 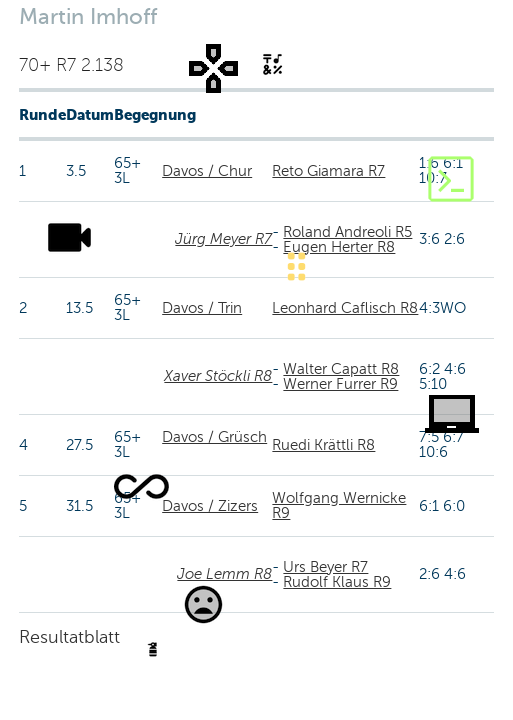 I want to click on access chromebook or laptop settings, so click(x=452, y=415).